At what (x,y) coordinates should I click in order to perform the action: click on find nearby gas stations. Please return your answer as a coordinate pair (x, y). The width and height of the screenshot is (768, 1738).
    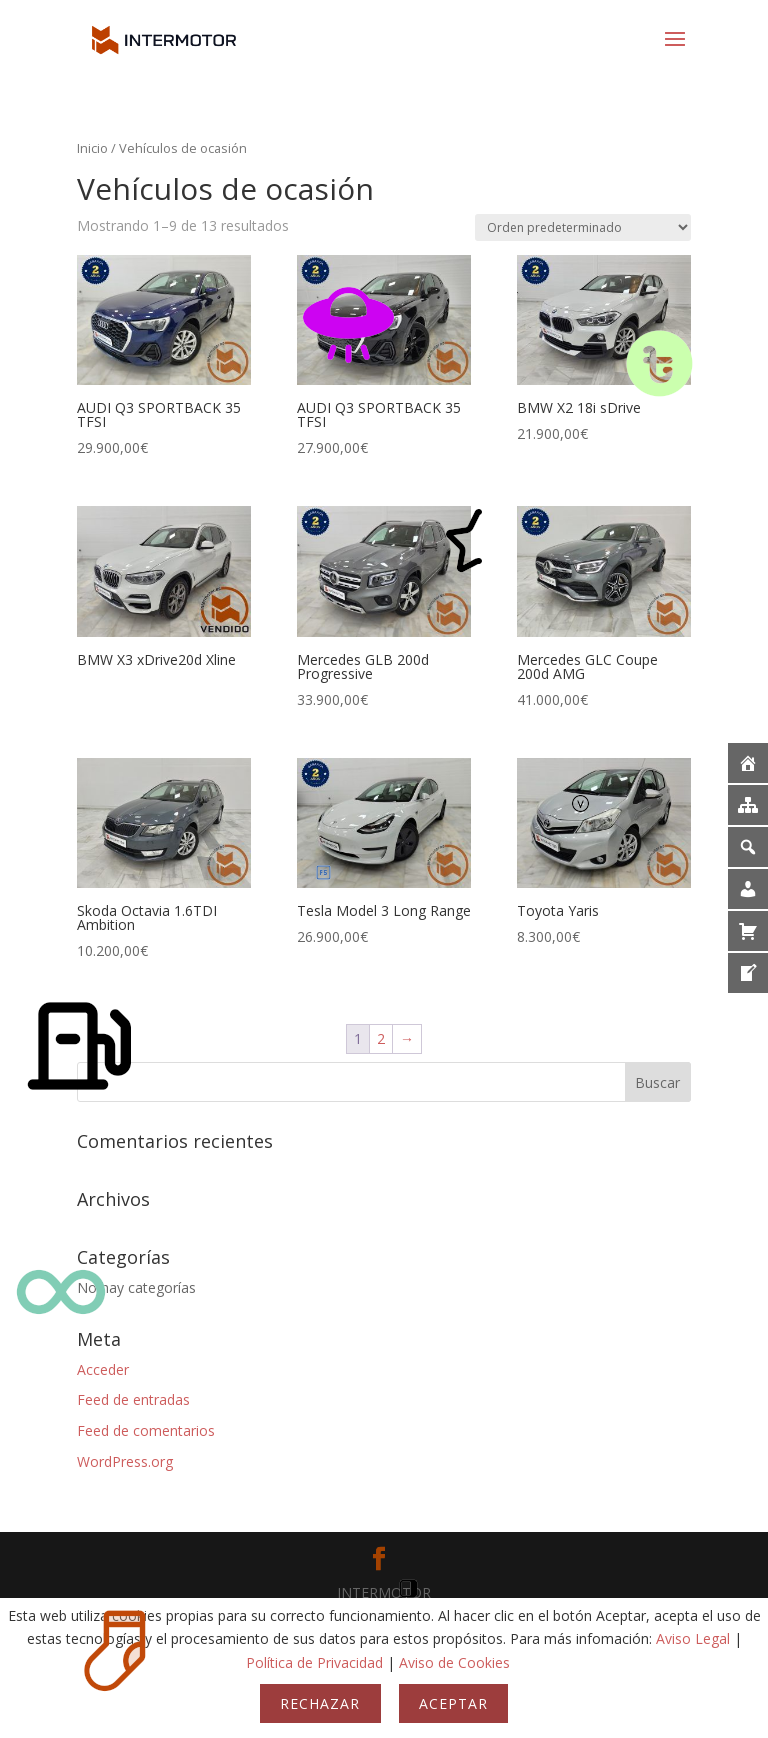
    Looking at the image, I should click on (75, 1046).